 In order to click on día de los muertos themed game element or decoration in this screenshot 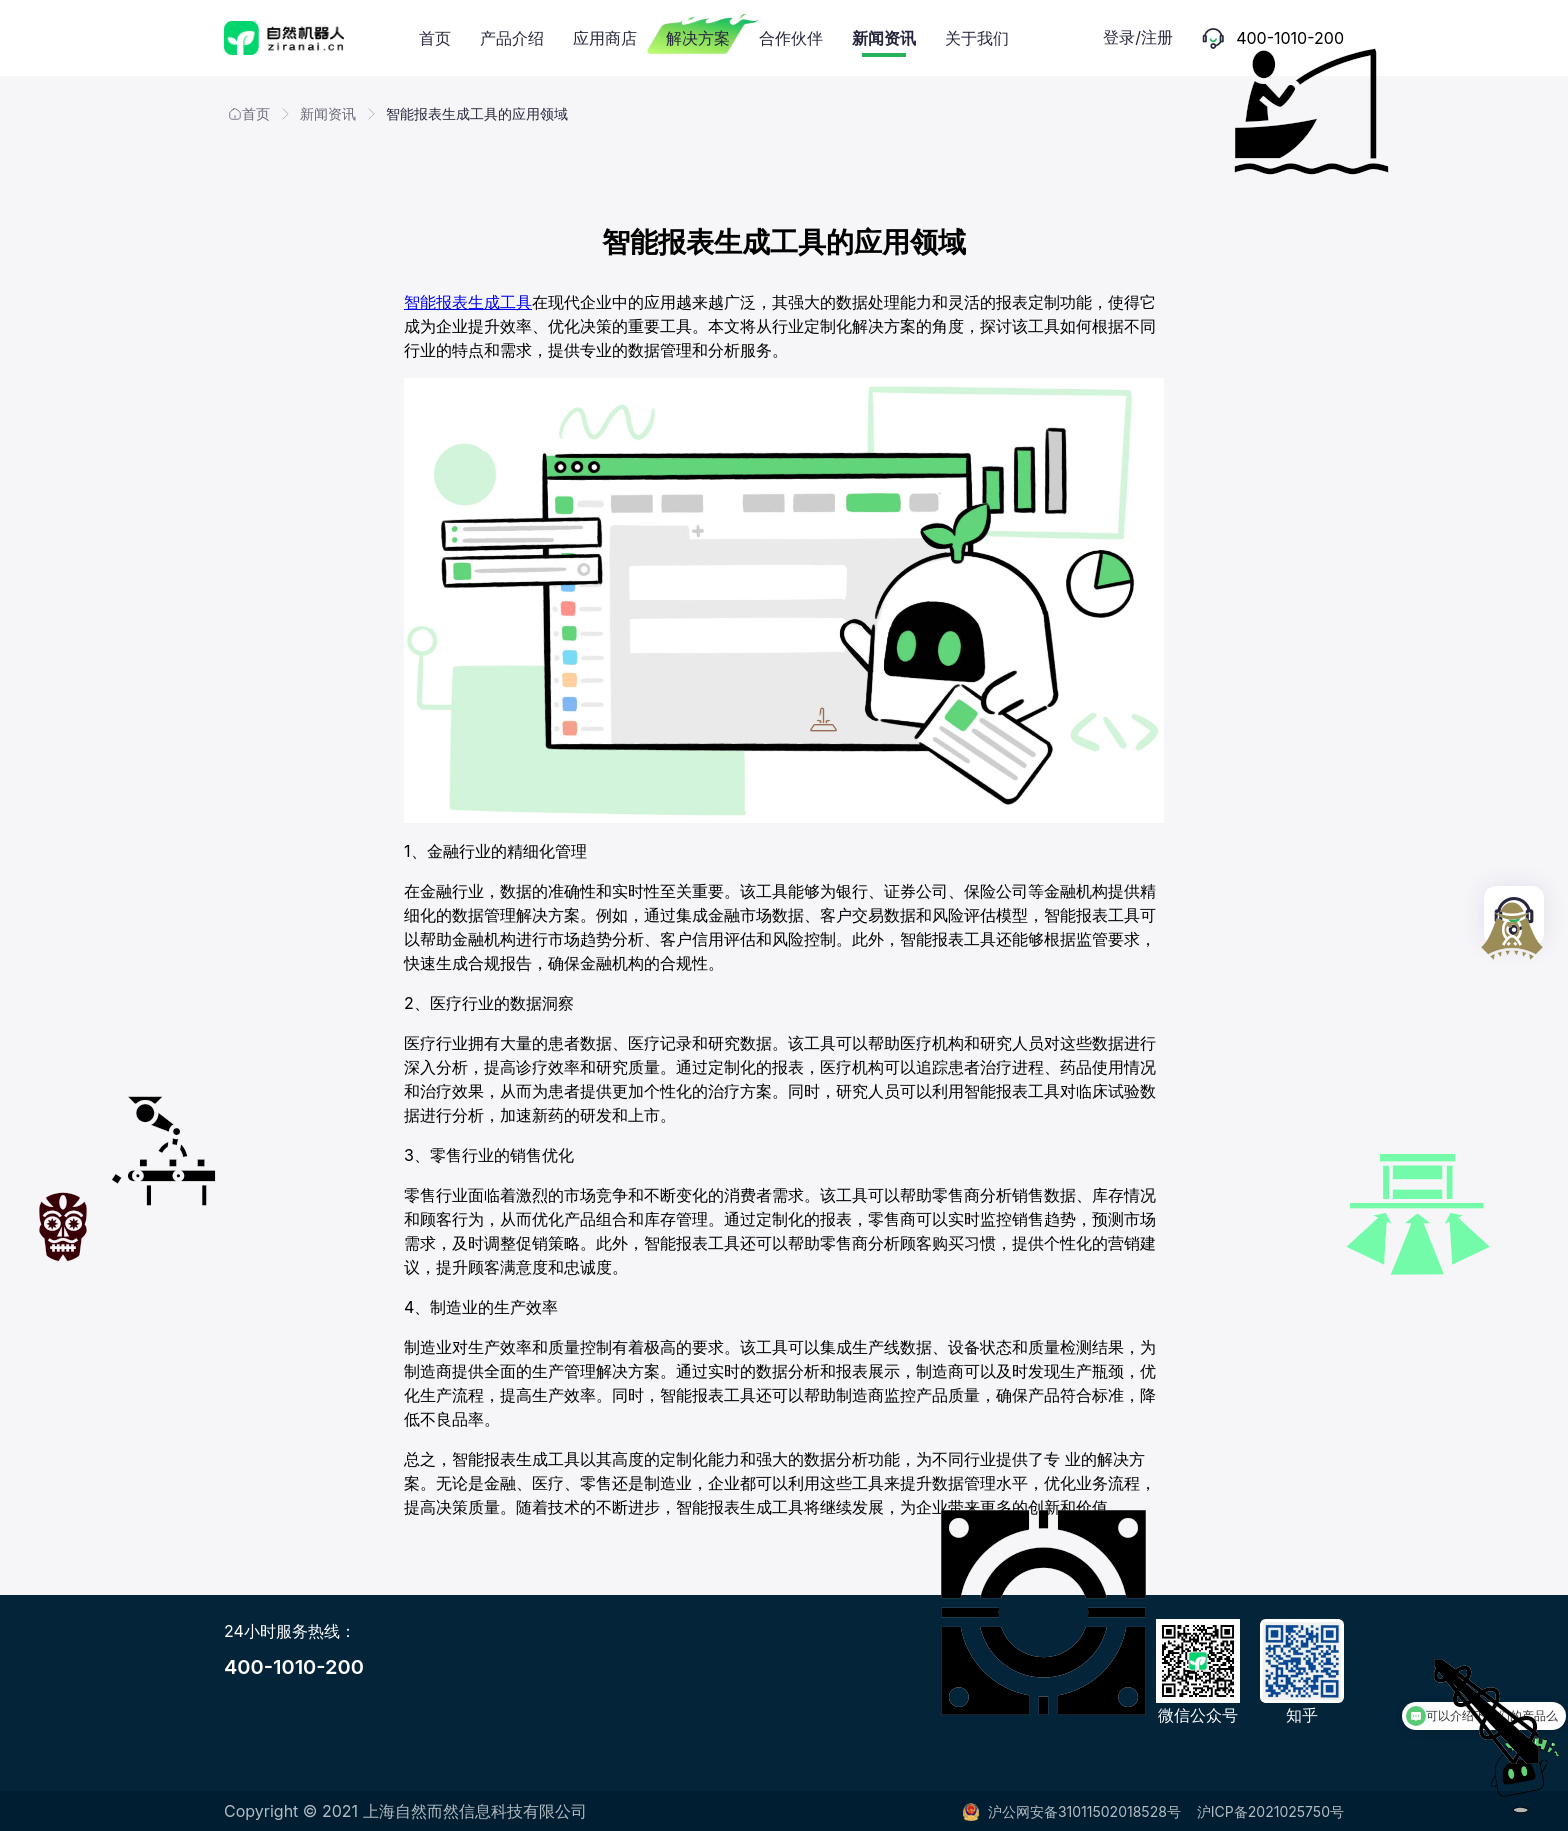, I will do `click(63, 1226)`.